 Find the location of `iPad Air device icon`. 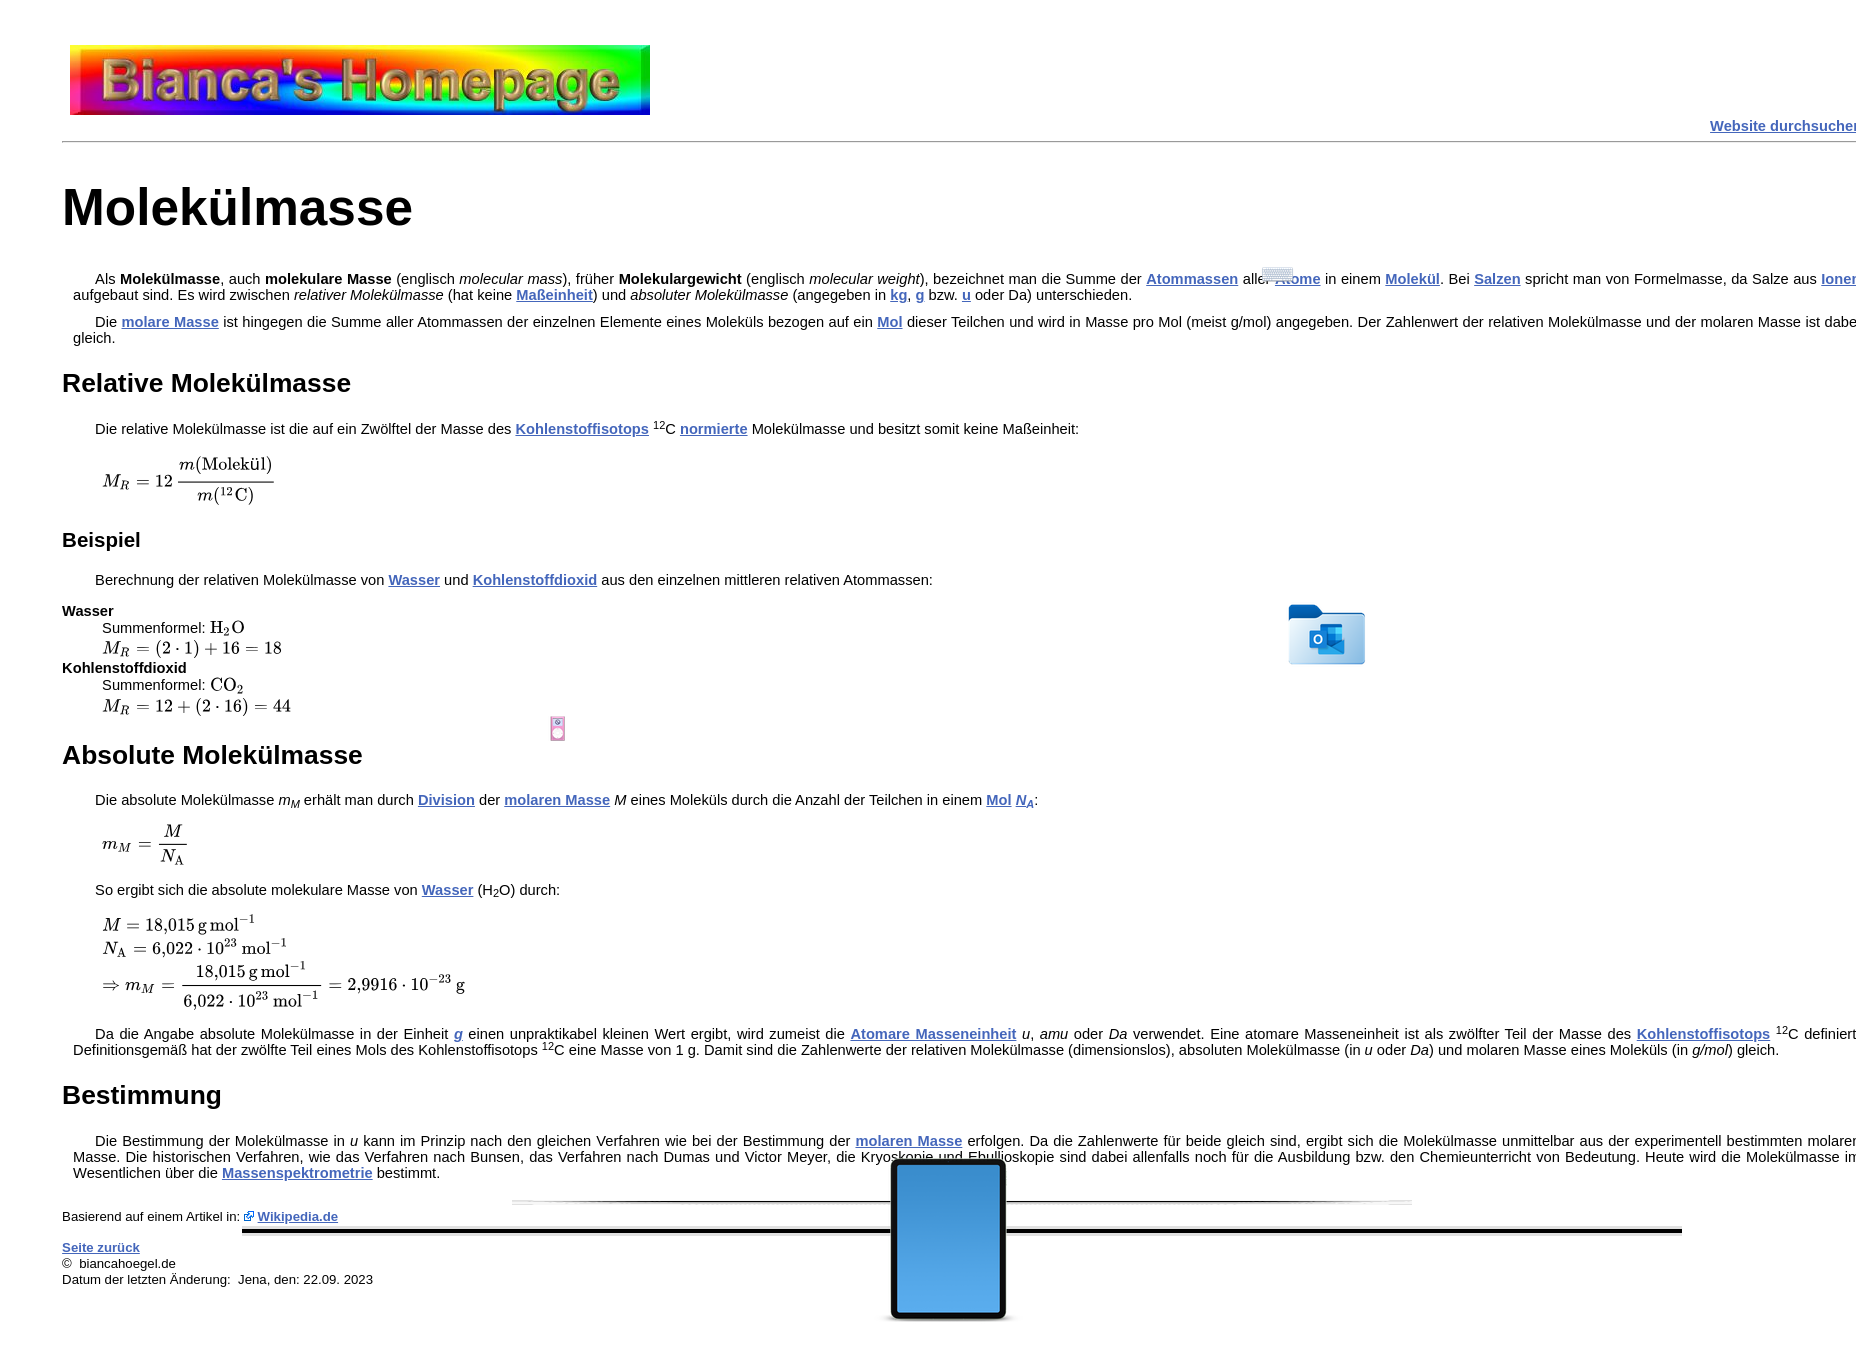

iPad Air device icon is located at coordinates (948, 1240).